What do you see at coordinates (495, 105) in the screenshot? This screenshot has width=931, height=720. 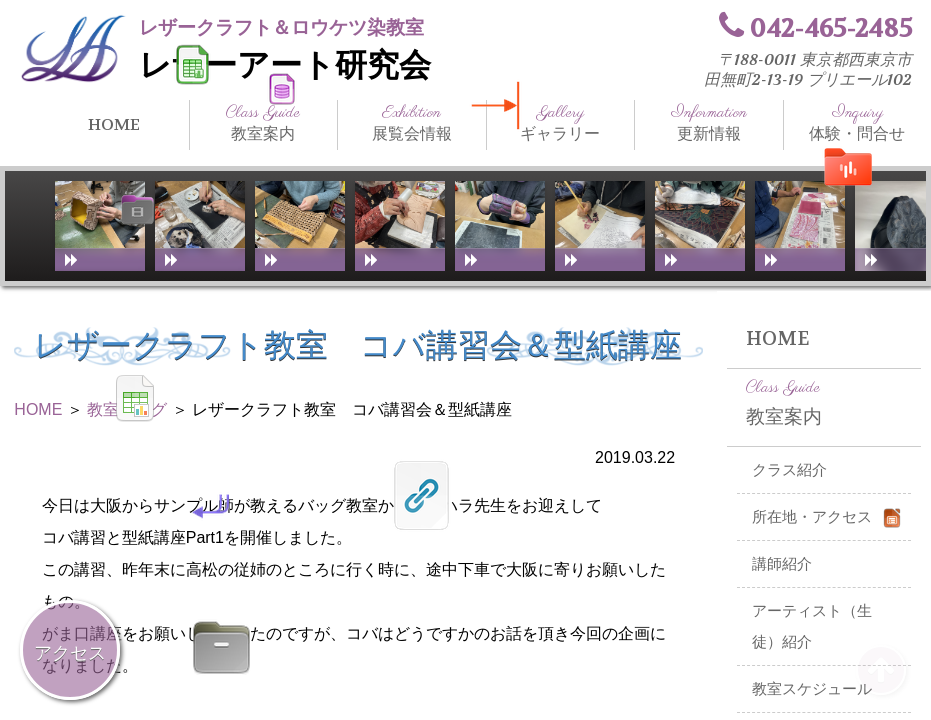 I see `go to the last item or page` at bounding box center [495, 105].